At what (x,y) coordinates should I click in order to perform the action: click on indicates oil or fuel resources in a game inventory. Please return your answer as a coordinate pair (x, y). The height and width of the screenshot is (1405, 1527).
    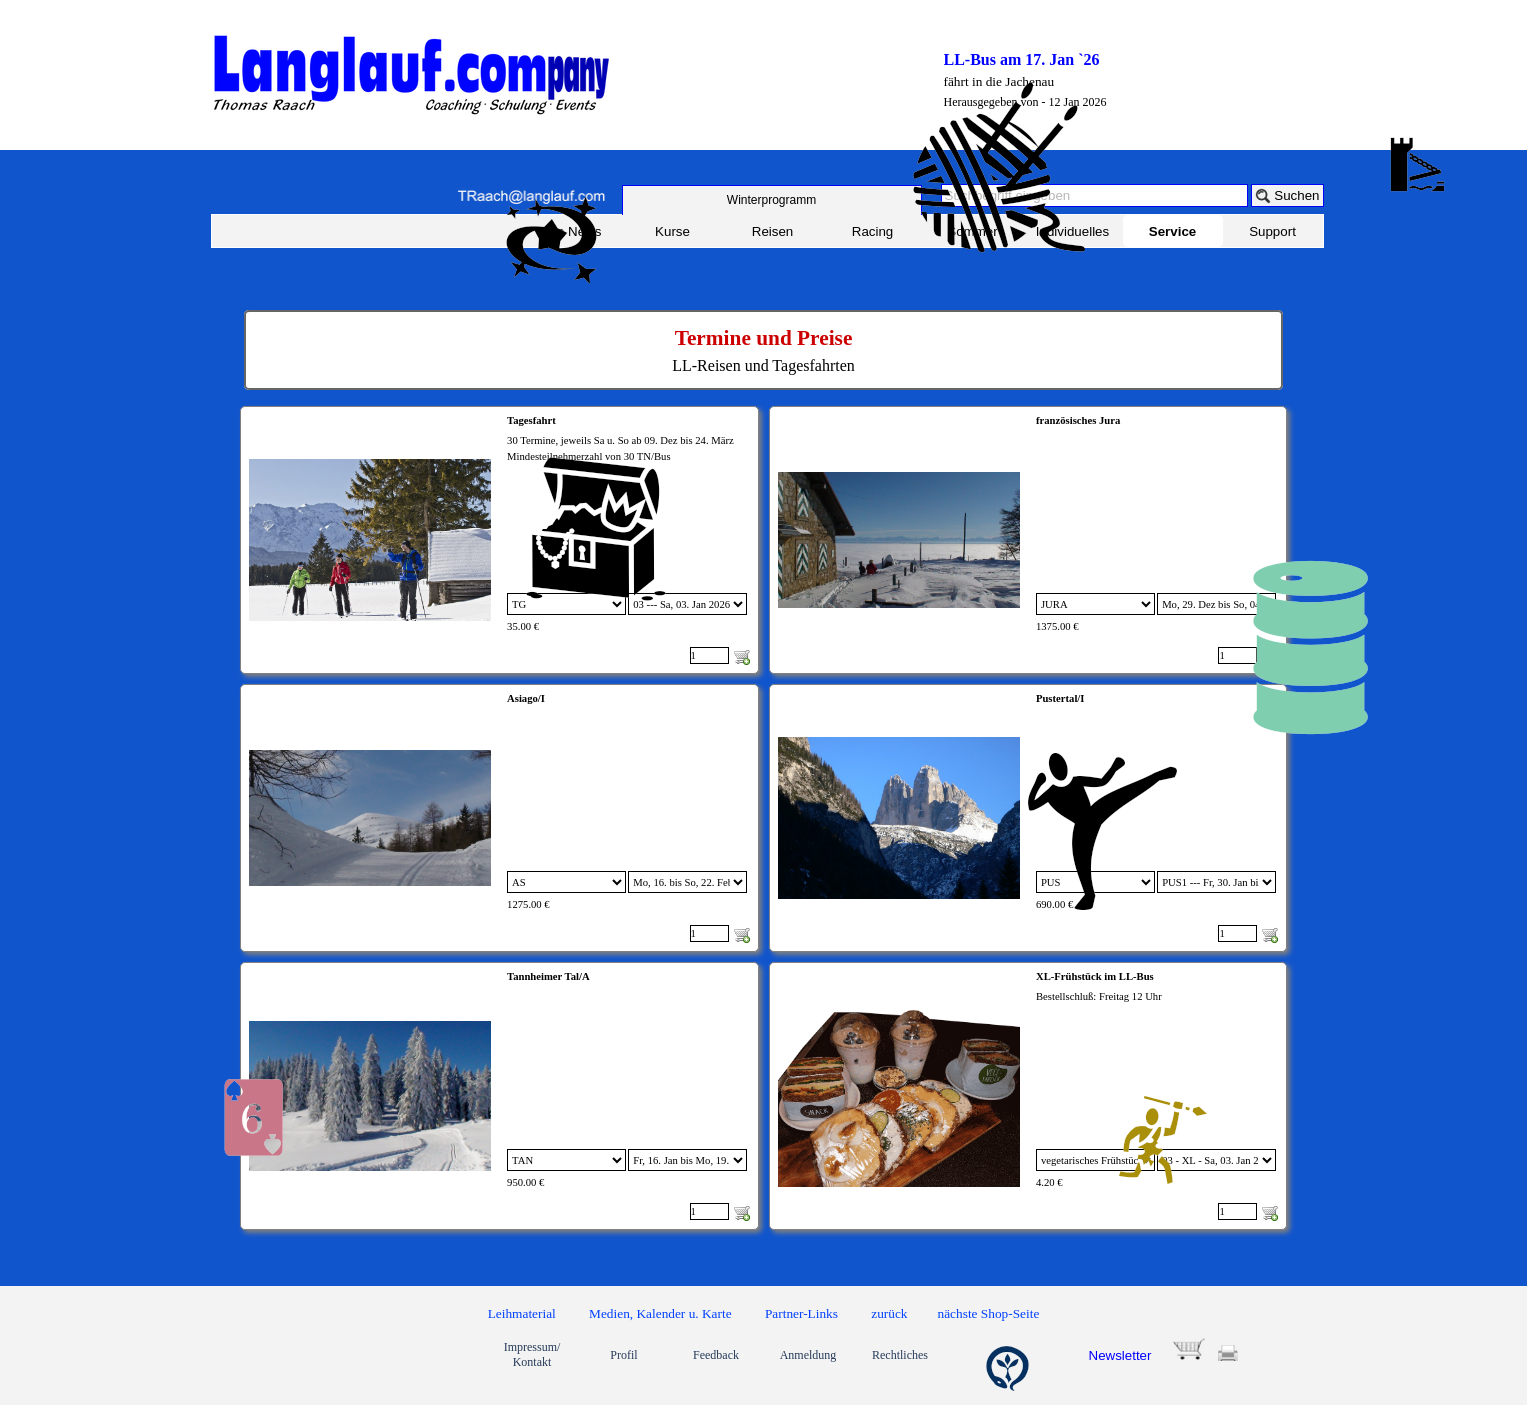
    Looking at the image, I should click on (1310, 647).